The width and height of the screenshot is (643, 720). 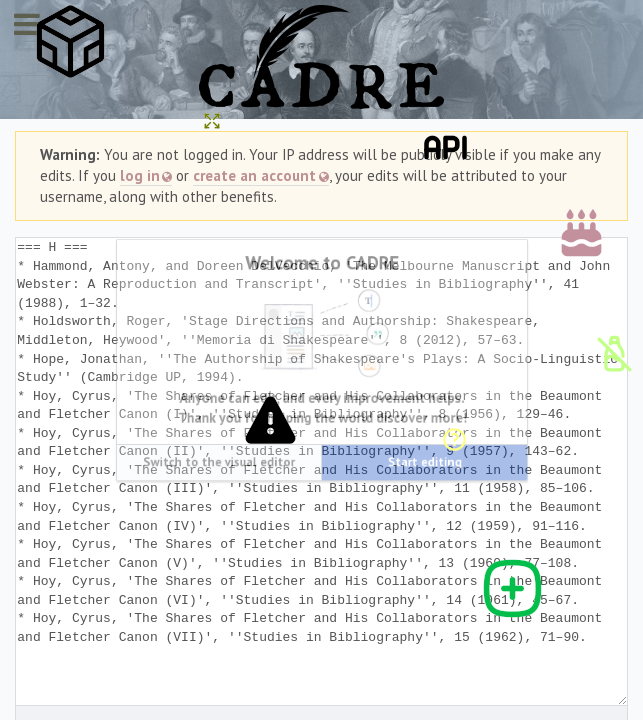 What do you see at coordinates (270, 421) in the screenshot?
I see `indicates a warning or important alert` at bounding box center [270, 421].